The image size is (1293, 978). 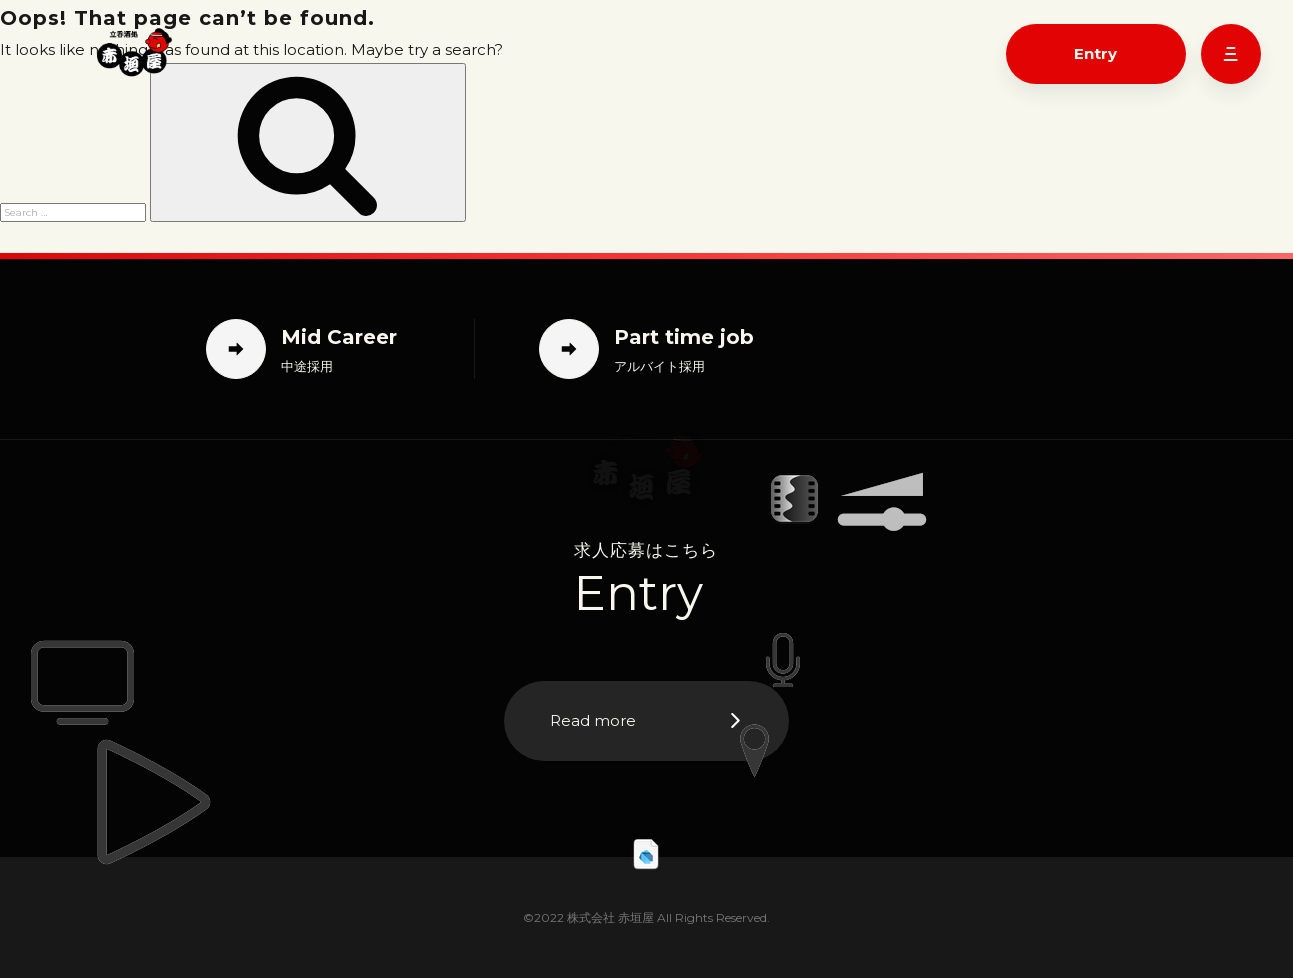 What do you see at coordinates (646, 854) in the screenshot?
I see `a dart programming language source file` at bounding box center [646, 854].